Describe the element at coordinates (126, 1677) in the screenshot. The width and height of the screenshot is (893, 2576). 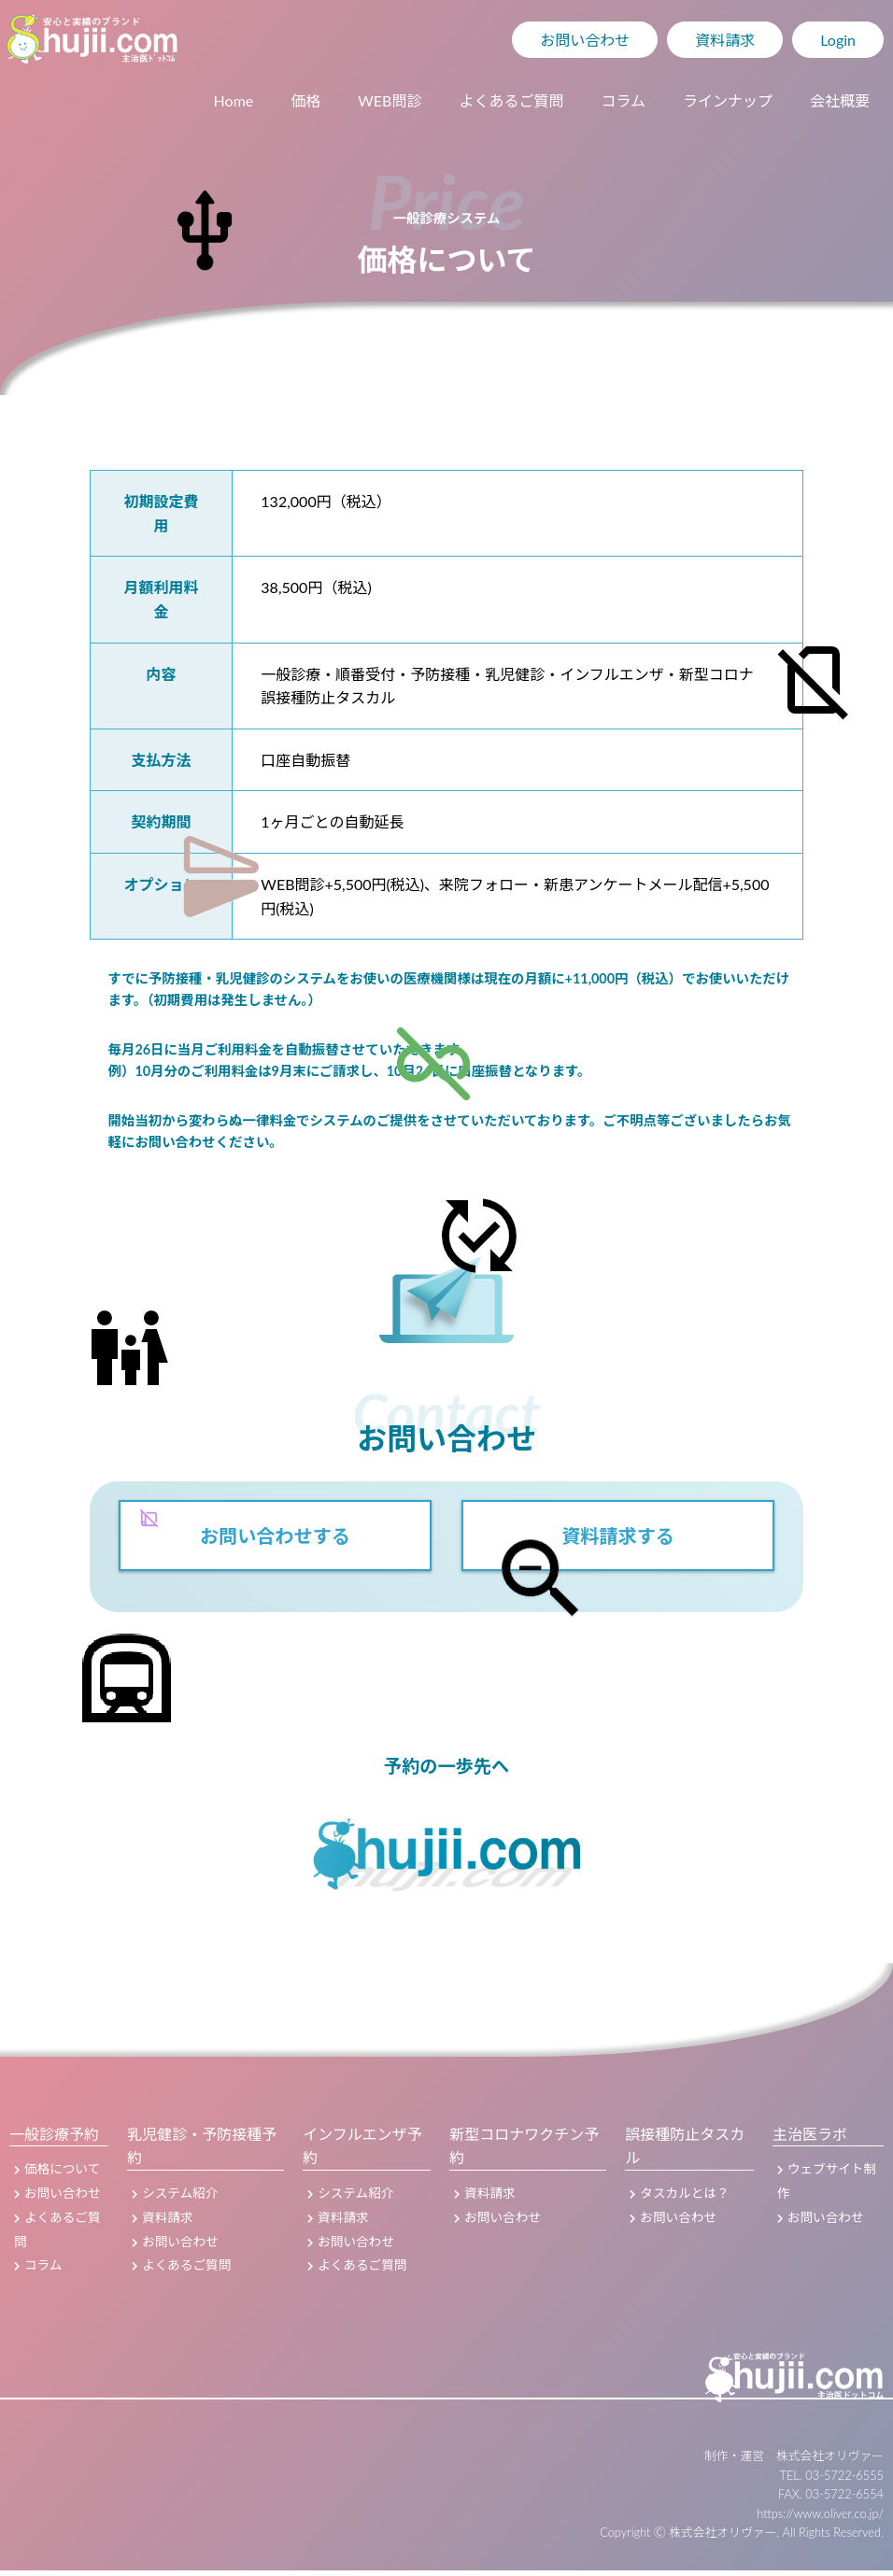
I see `view subway or metro transit options` at that location.